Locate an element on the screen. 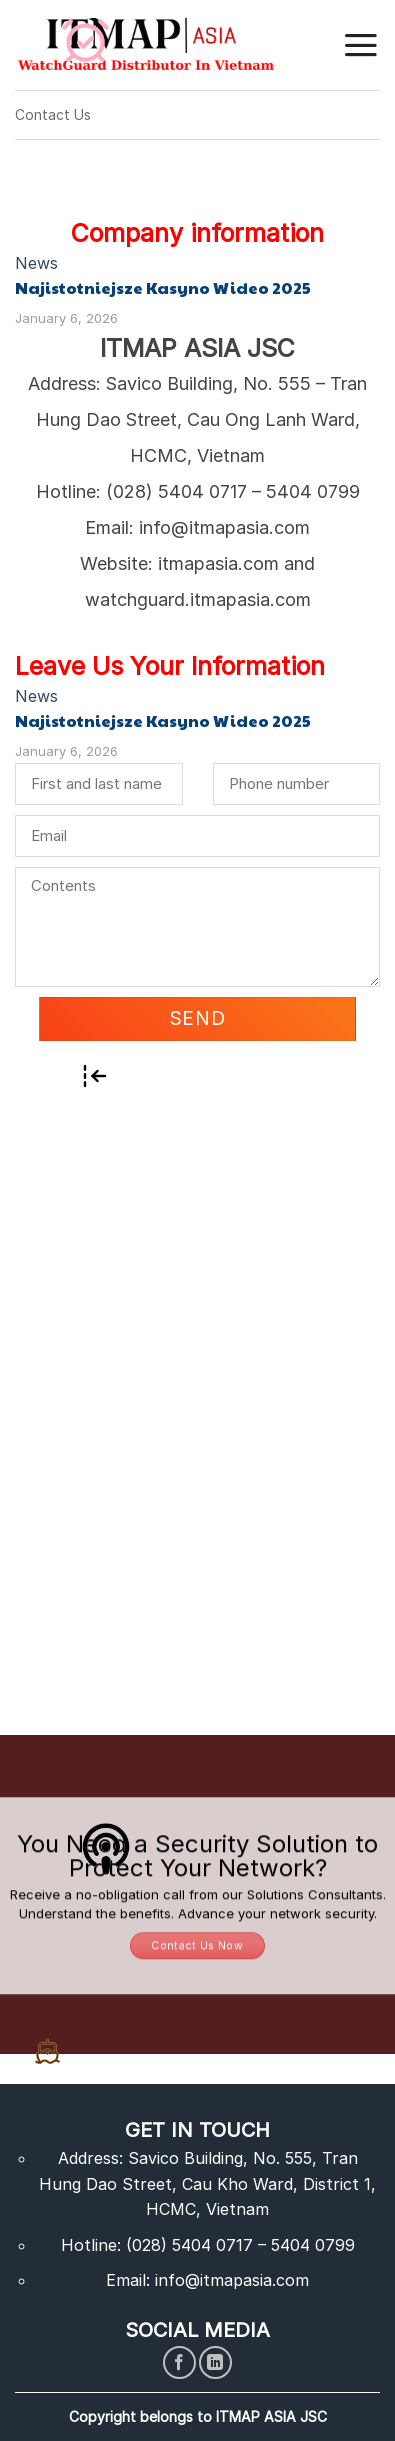  alarm set successfully is located at coordinates (85, 40).